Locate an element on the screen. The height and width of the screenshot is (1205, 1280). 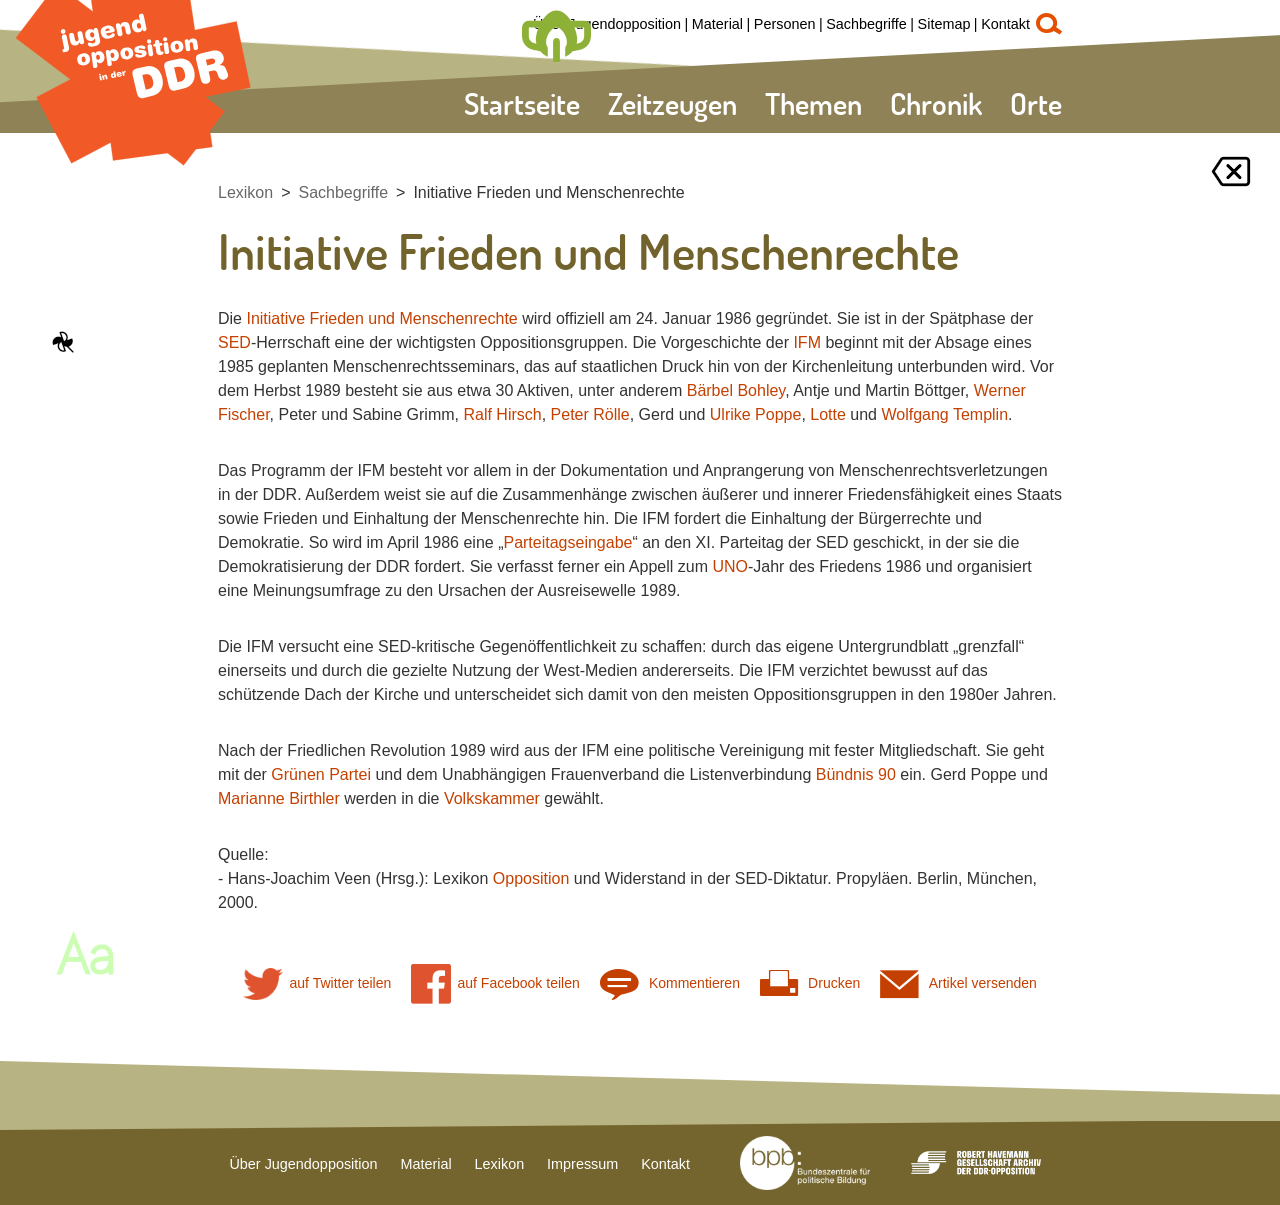
decorative or playful element indicating a fun/casual feature is located at coordinates (63, 342).